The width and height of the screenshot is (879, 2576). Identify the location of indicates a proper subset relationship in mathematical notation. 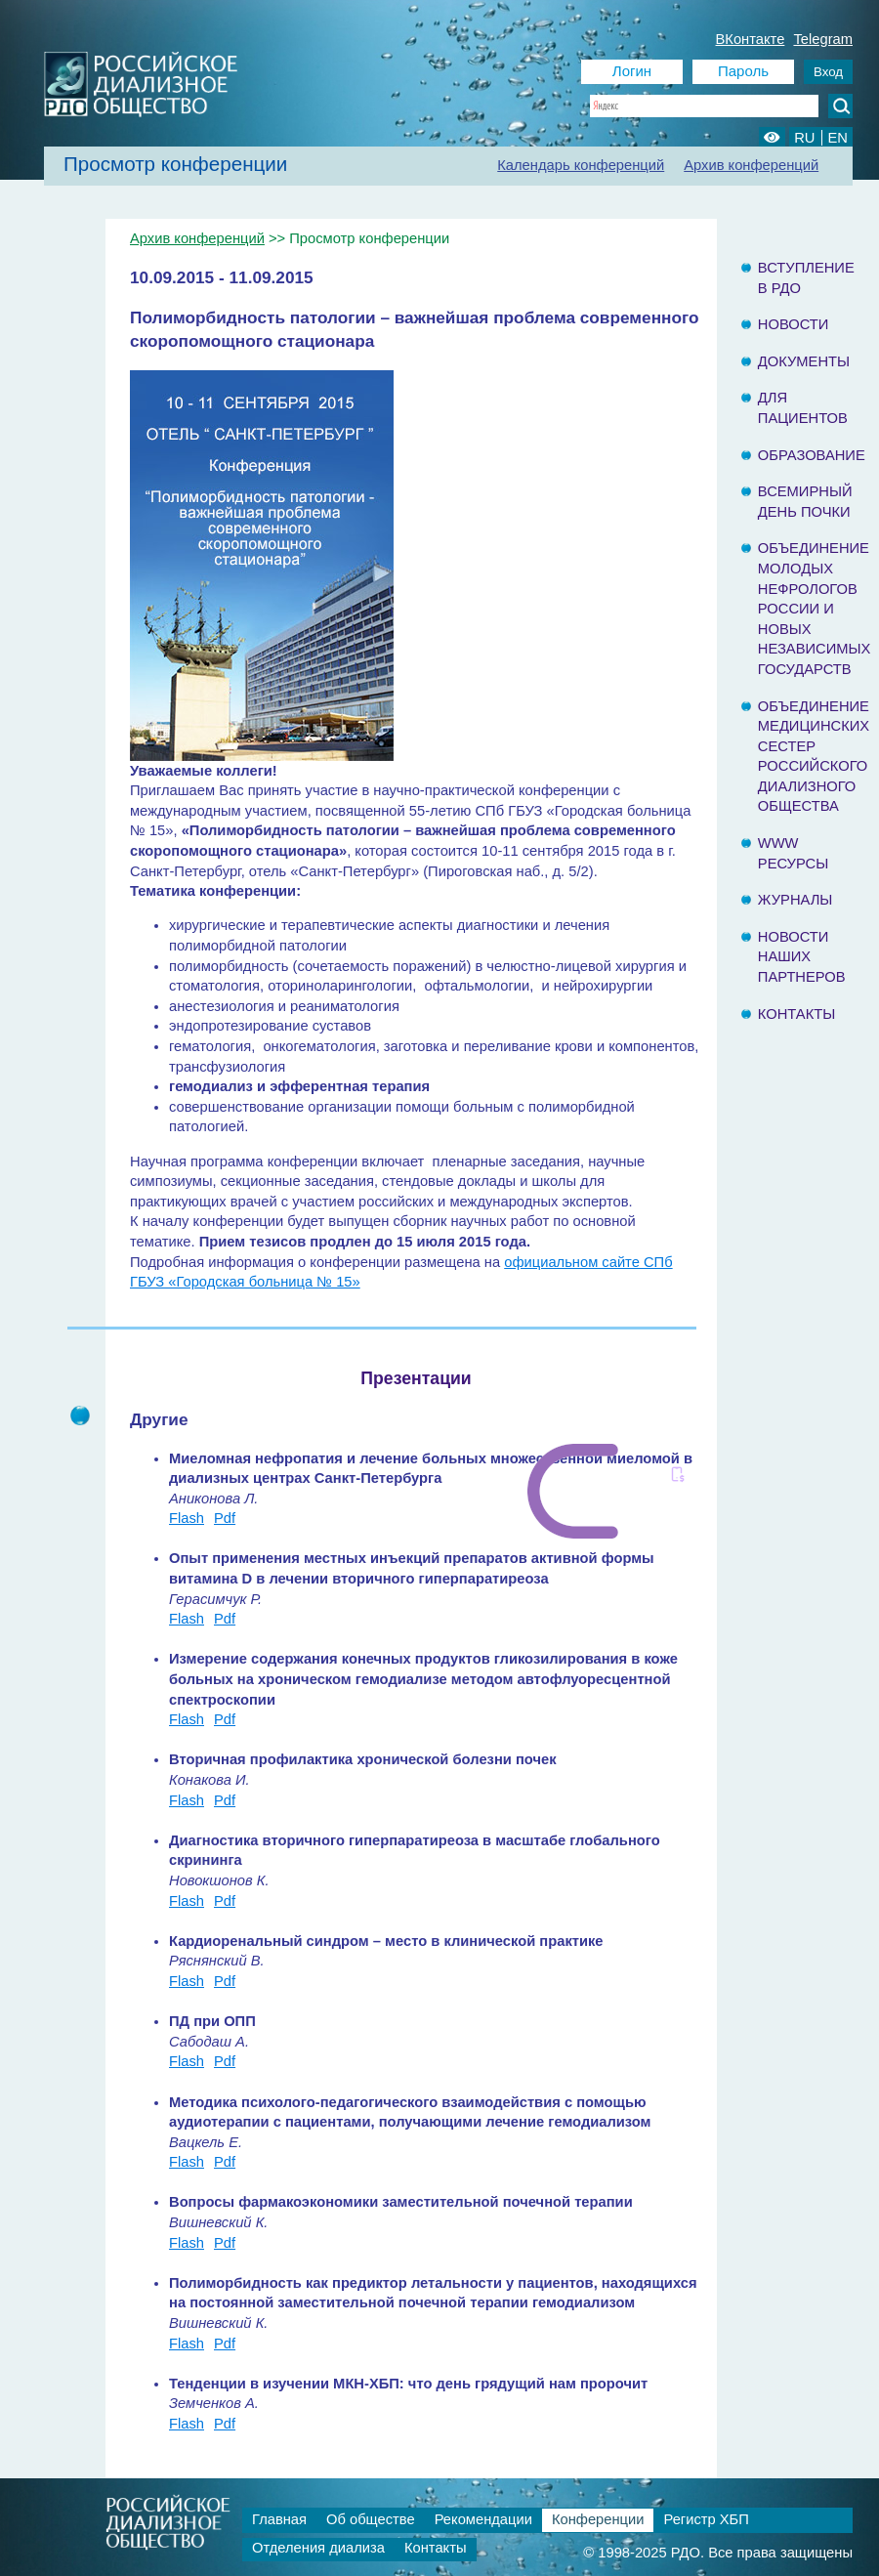
(574, 1491).